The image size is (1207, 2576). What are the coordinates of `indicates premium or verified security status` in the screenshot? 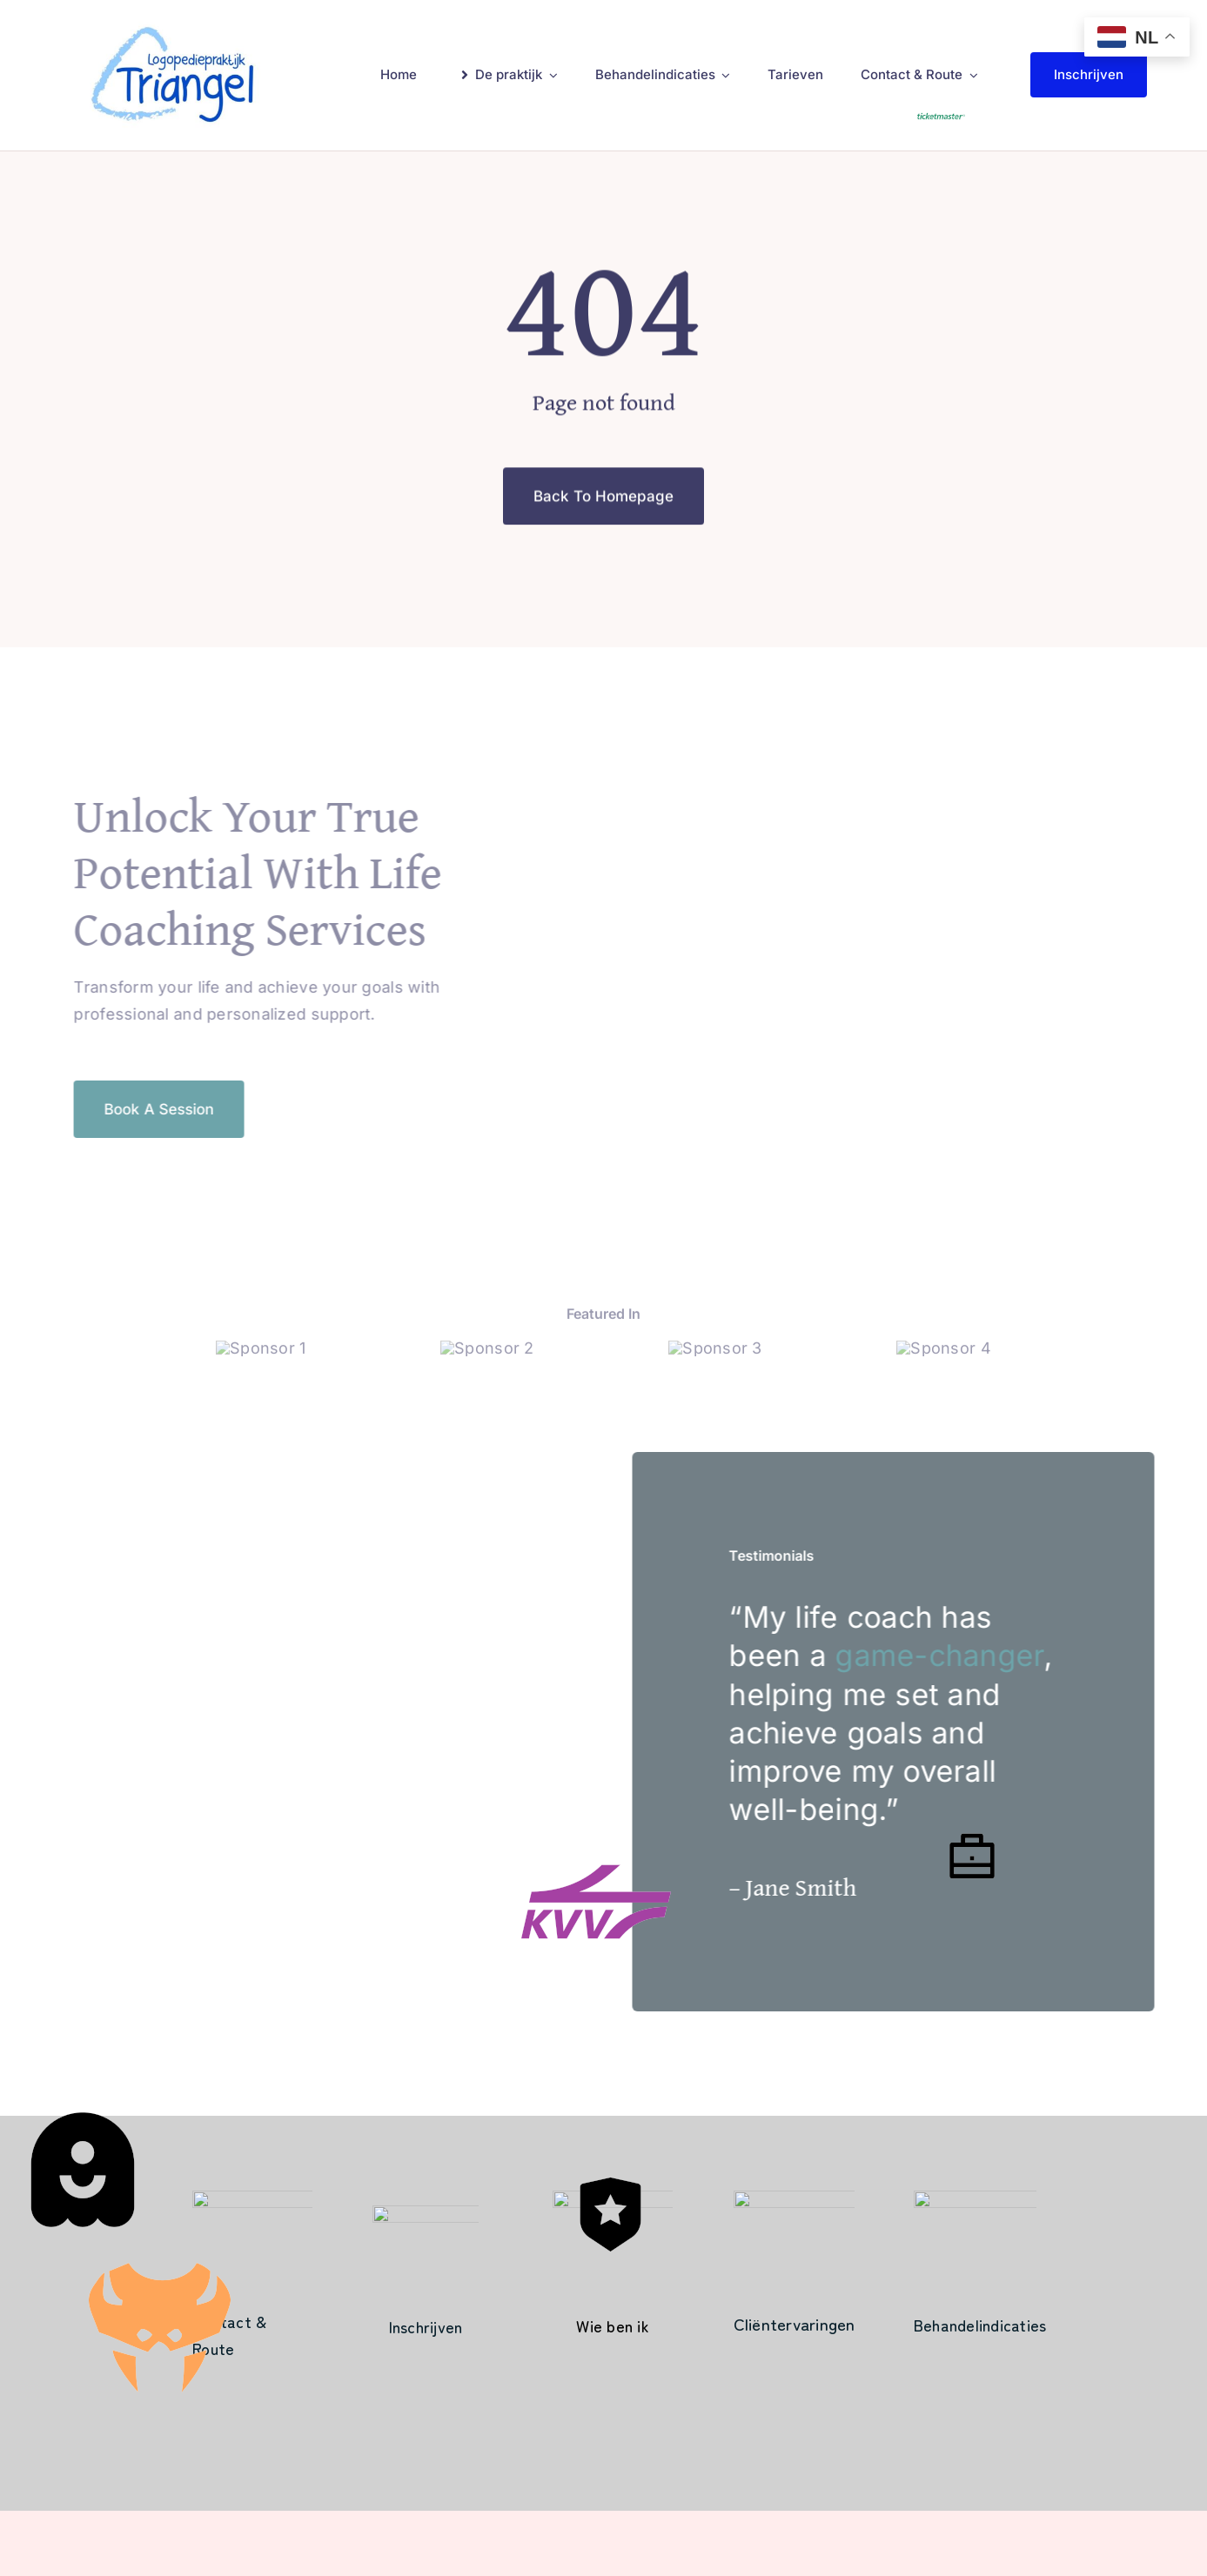 It's located at (610, 2214).